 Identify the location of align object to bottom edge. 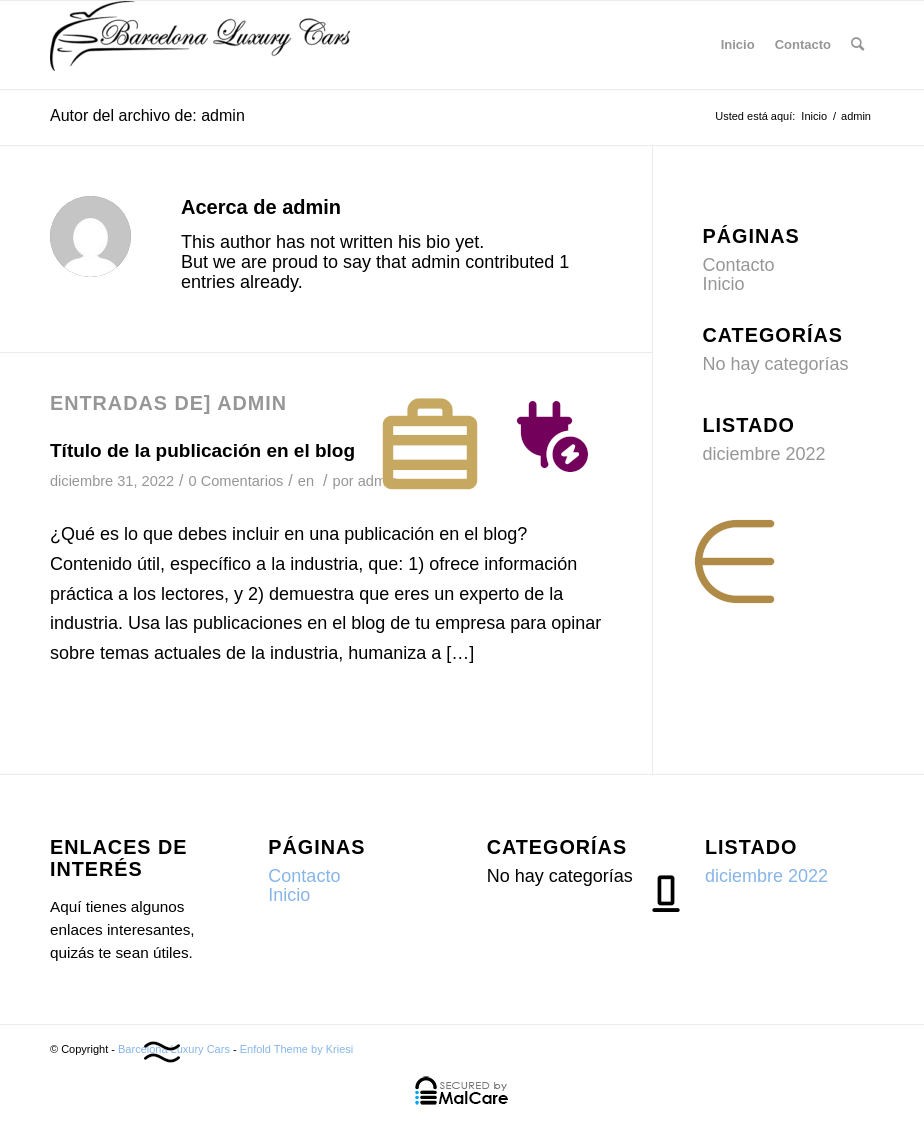
(666, 893).